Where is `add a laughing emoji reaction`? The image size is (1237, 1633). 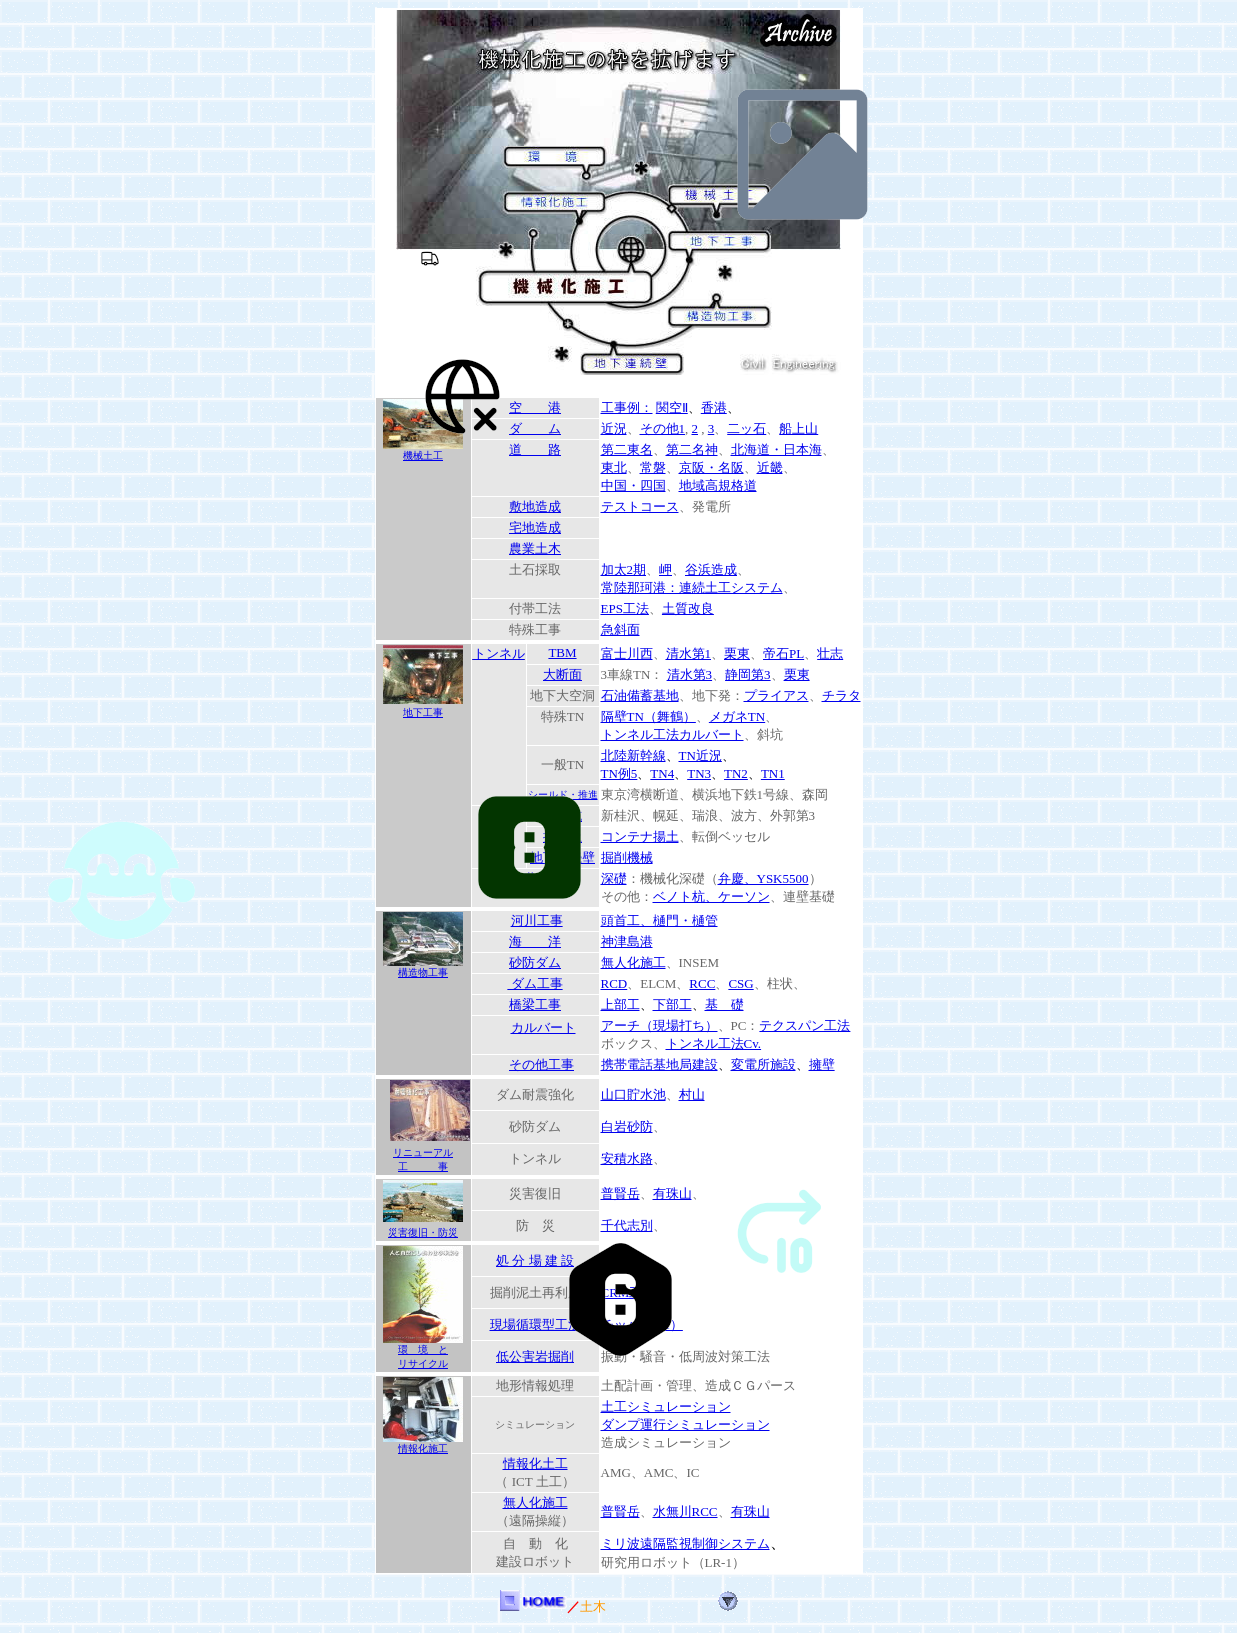 add a laughing emoji reaction is located at coordinates (121, 880).